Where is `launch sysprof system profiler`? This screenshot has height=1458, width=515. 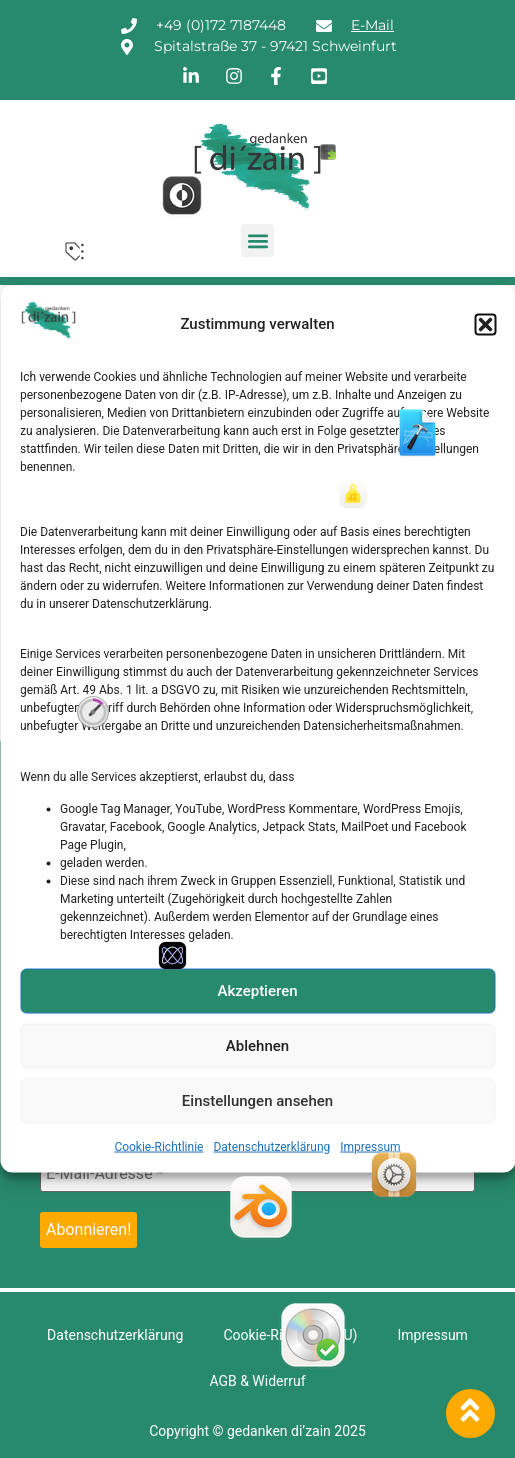
launch sysprof system profiler is located at coordinates (93, 712).